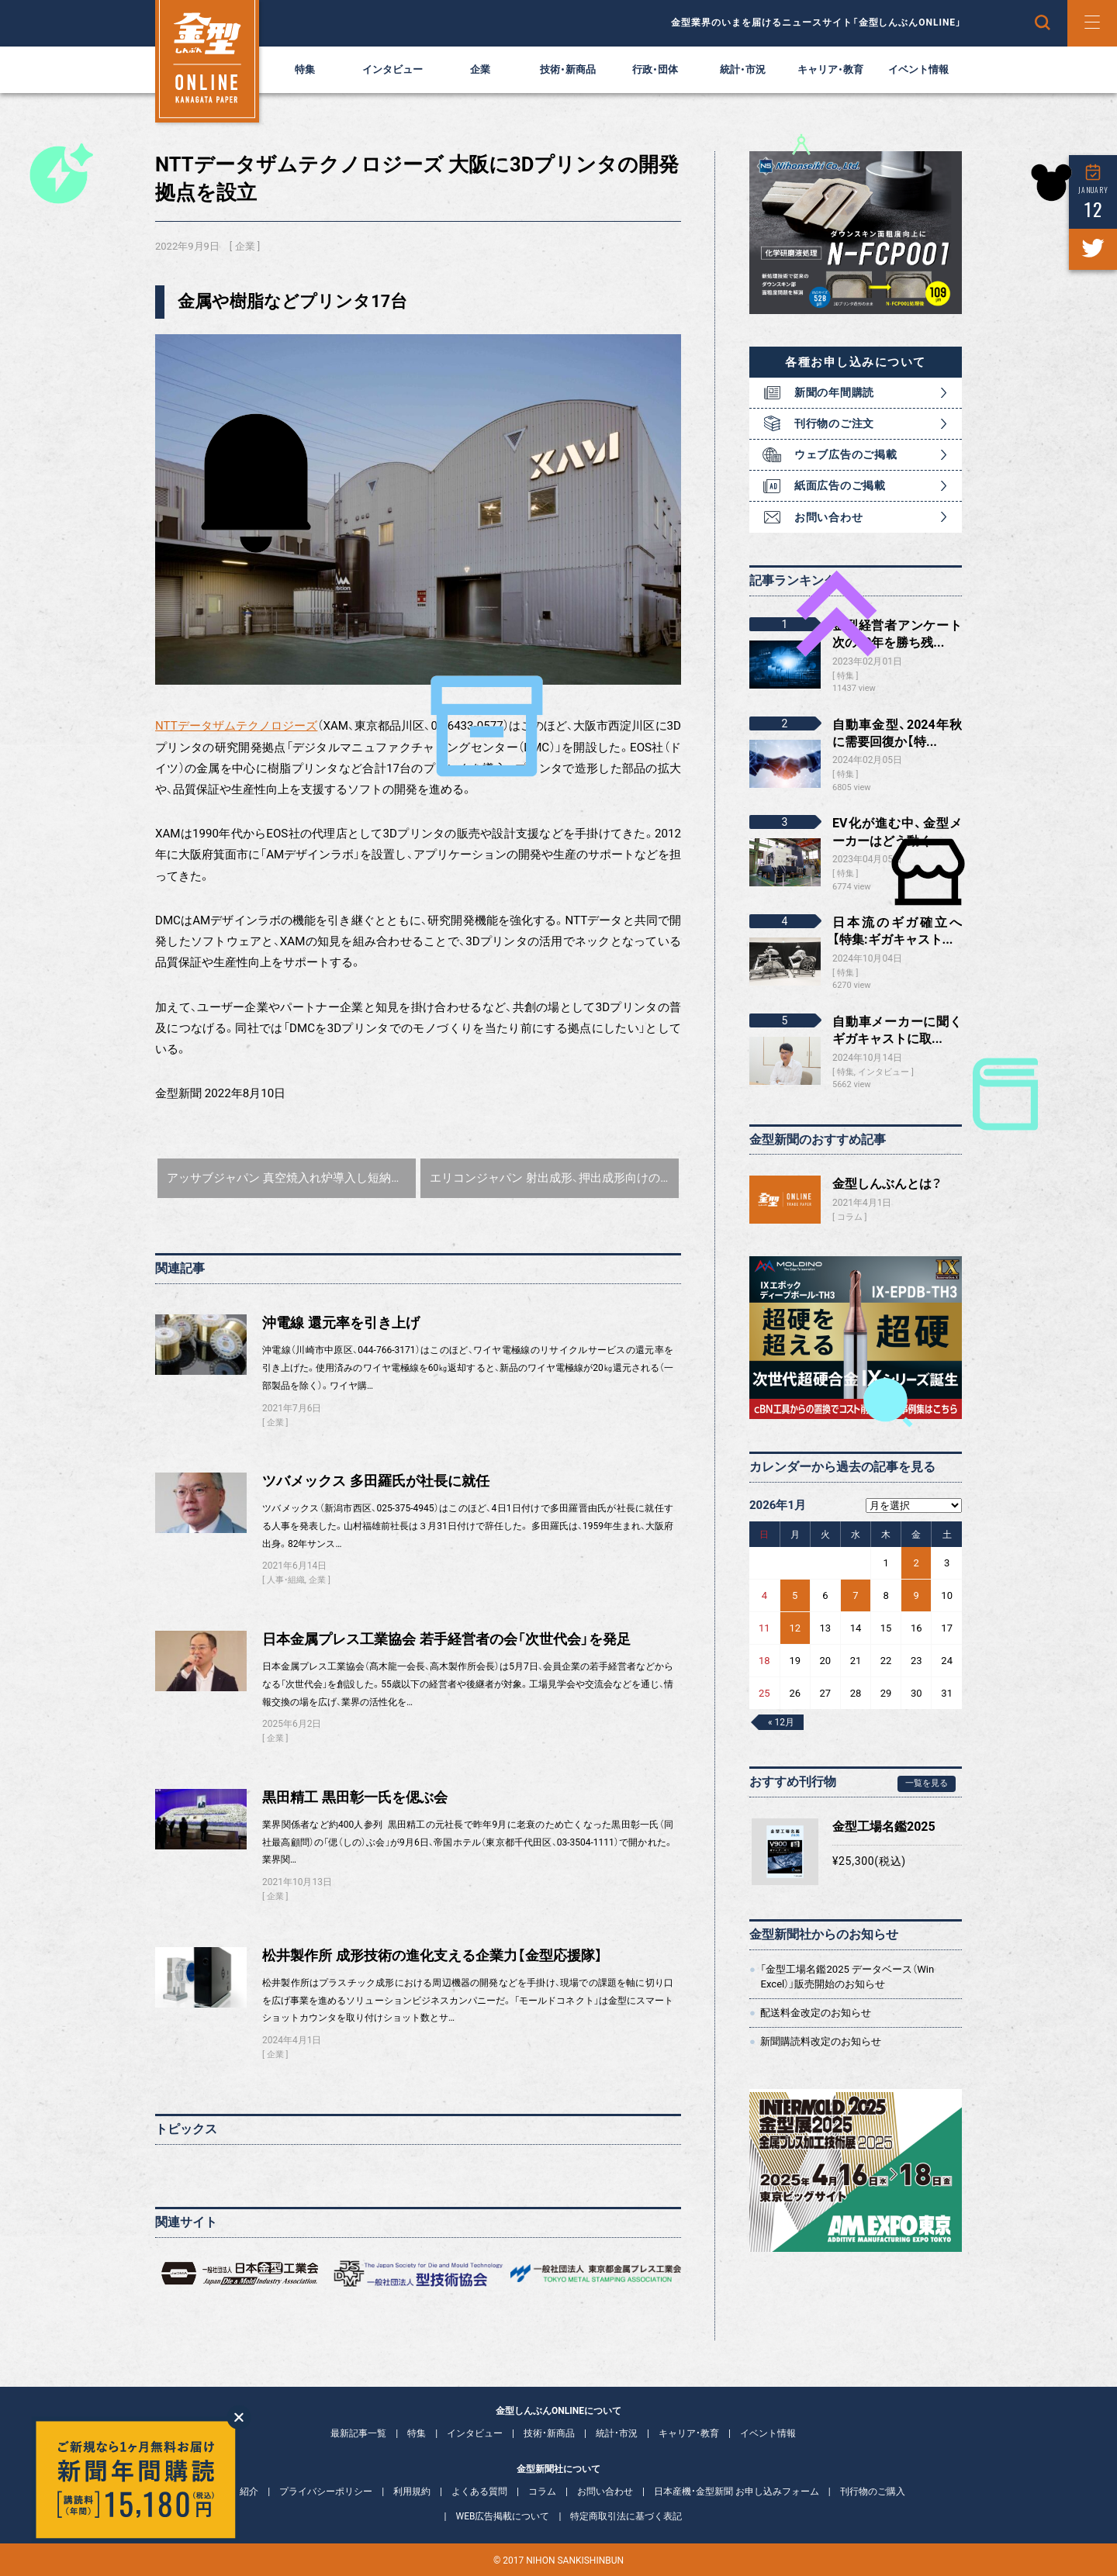 The width and height of the screenshot is (1117, 2576). Describe the element at coordinates (1051, 182) in the screenshot. I see `access Disney content or services` at that location.